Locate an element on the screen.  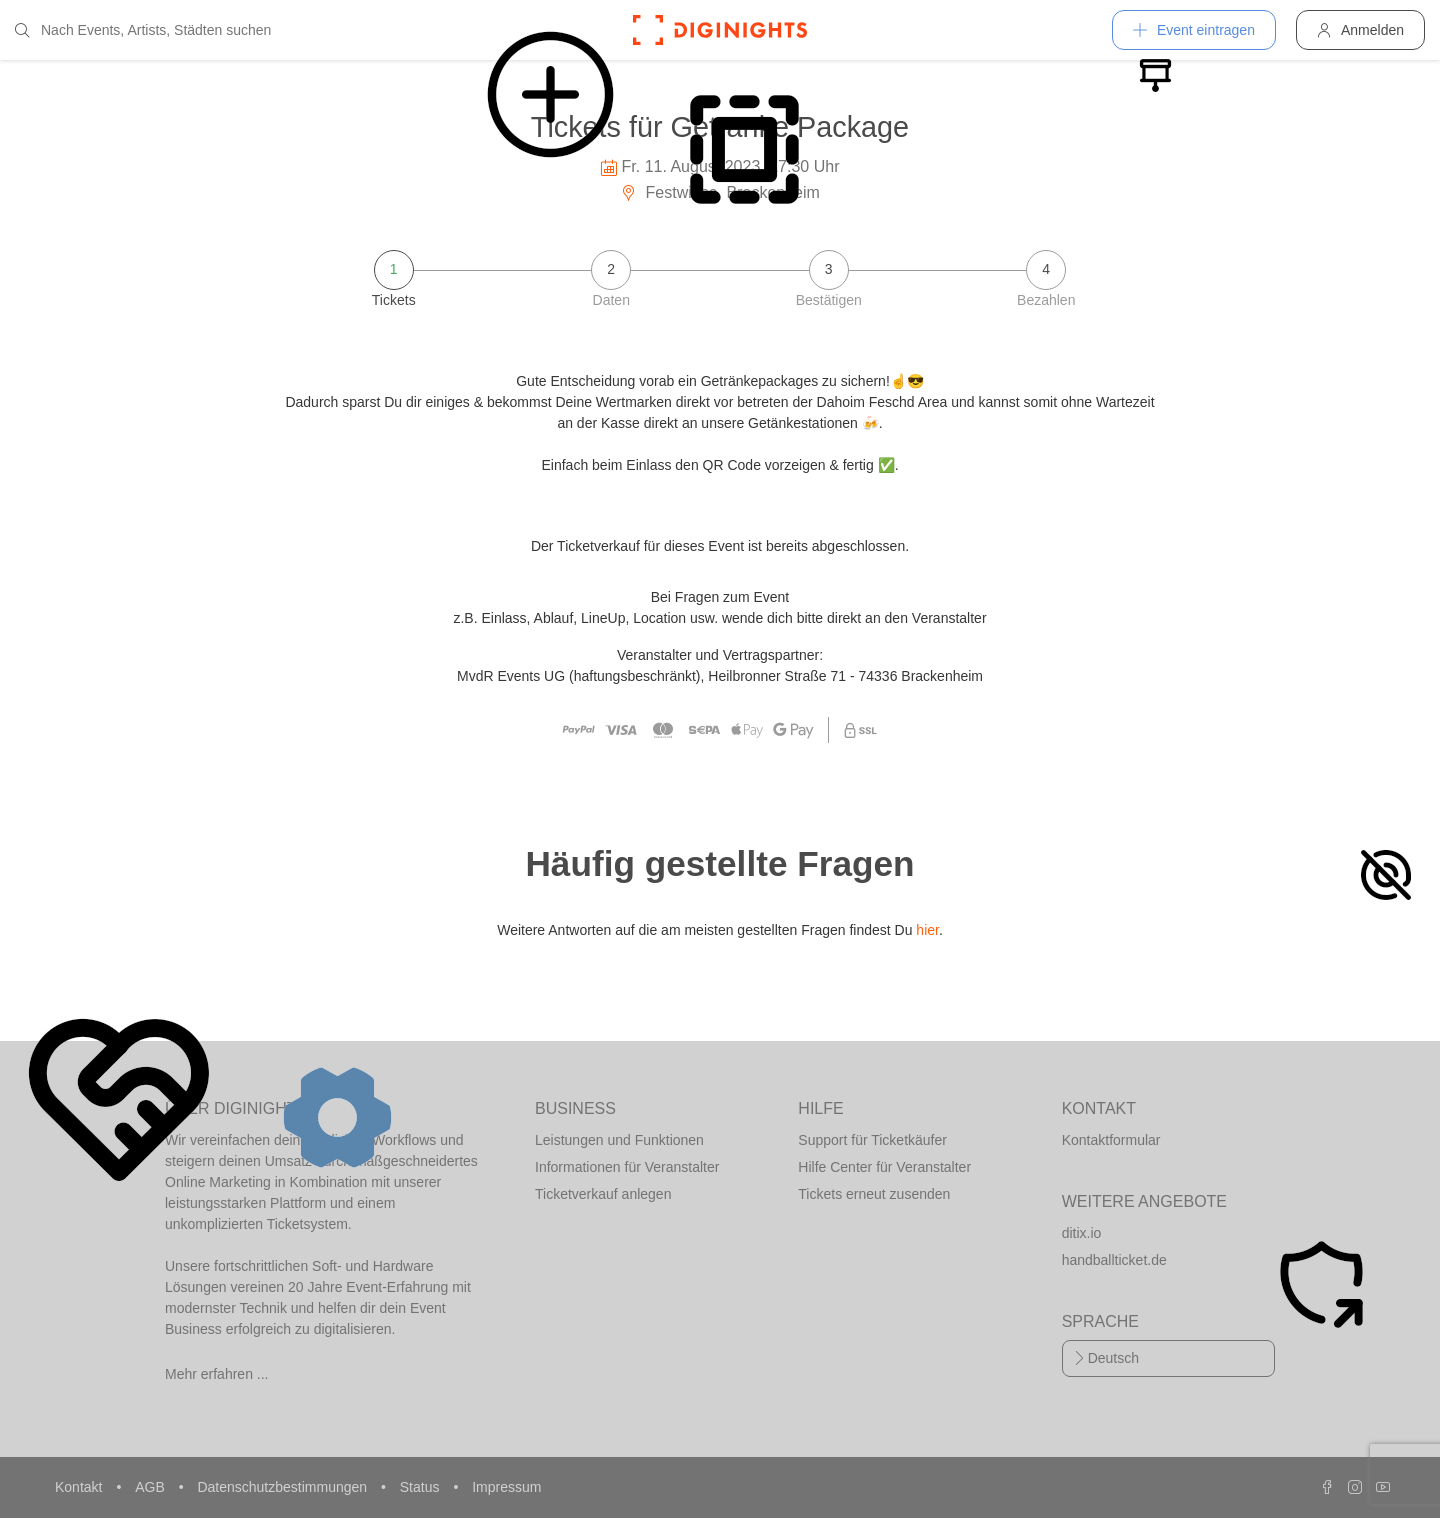
select all items is located at coordinates (744, 149).